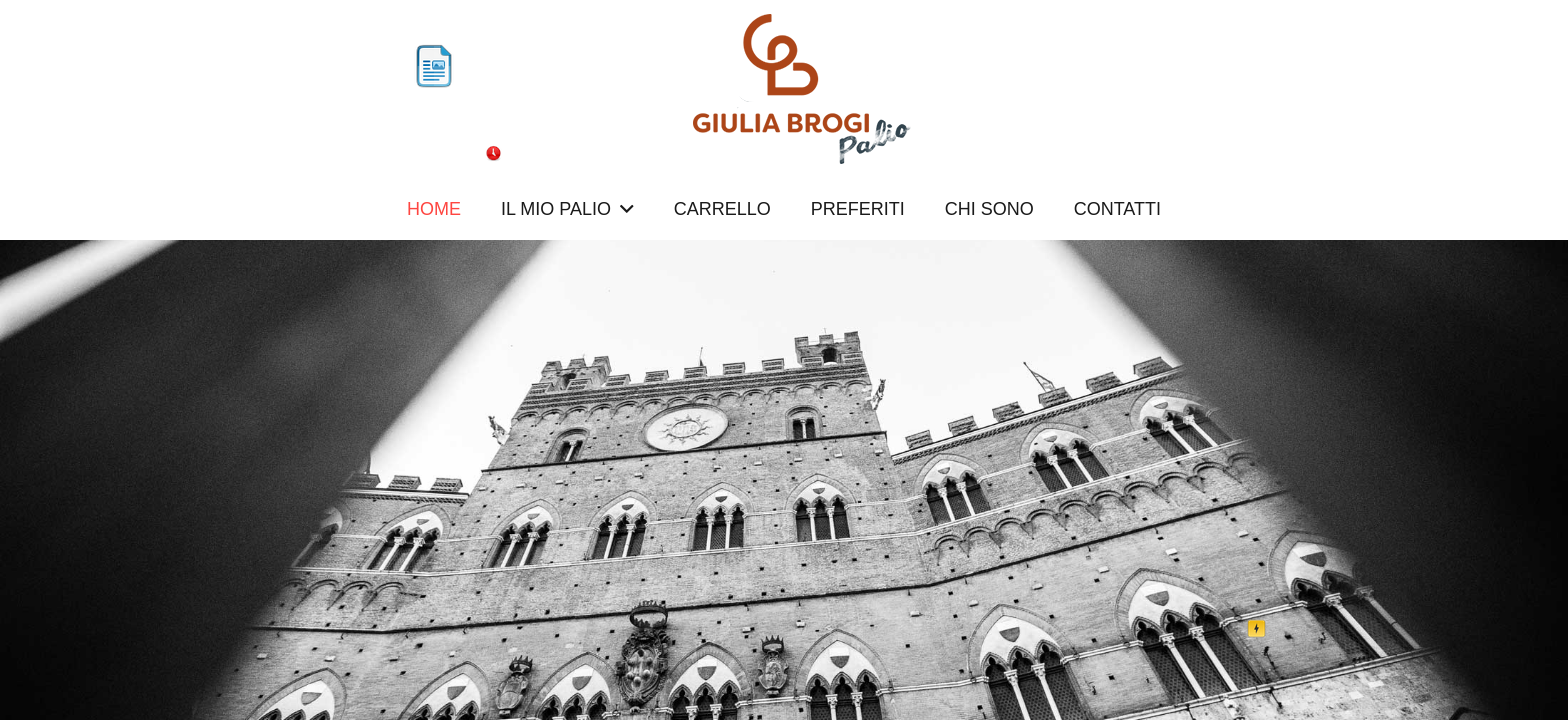 The width and height of the screenshot is (1568, 720). What do you see at coordinates (1256, 628) in the screenshot?
I see `access power and battery settings` at bounding box center [1256, 628].